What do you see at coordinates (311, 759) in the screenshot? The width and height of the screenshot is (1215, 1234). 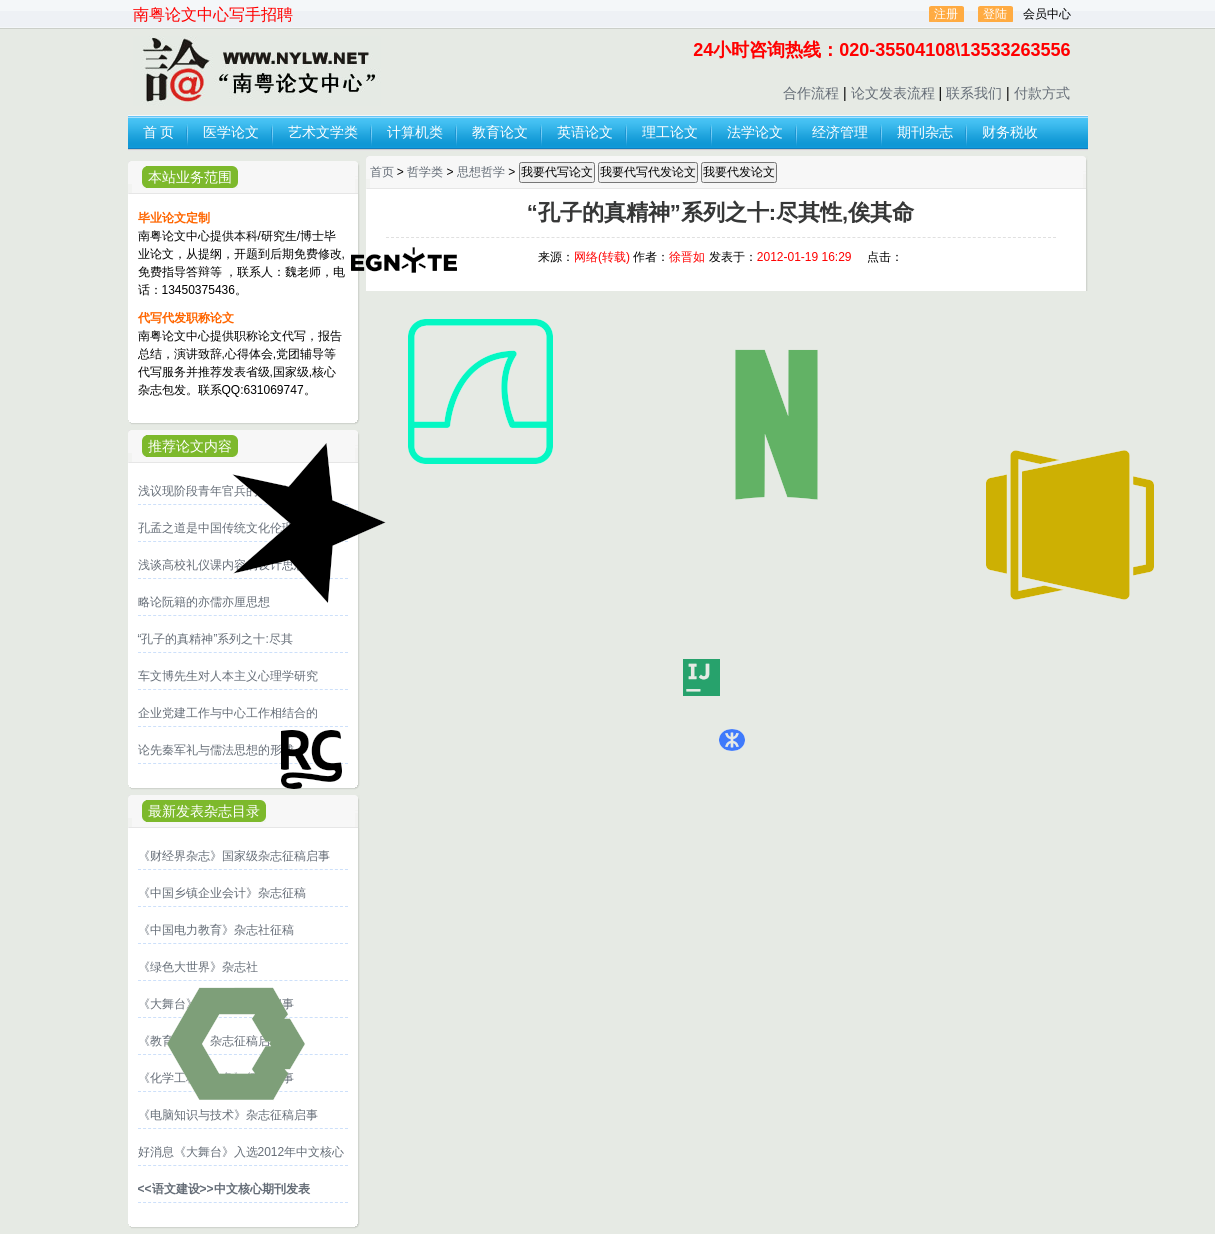 I see `RevenueCat company logo` at bounding box center [311, 759].